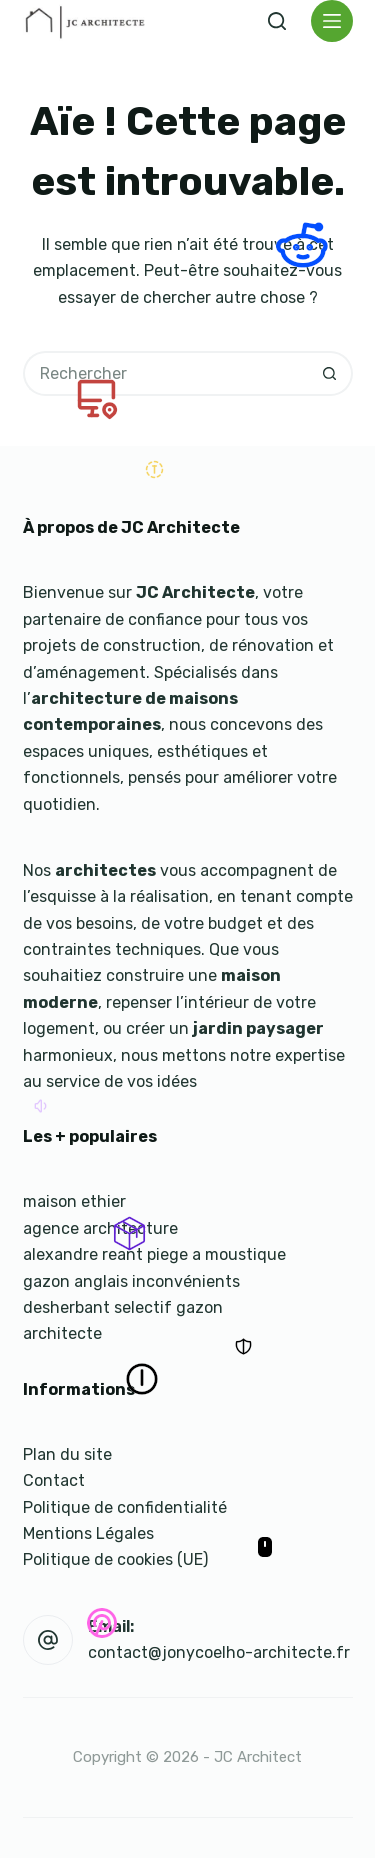  I want to click on indicates text formatting or typography options, so click(154, 469).